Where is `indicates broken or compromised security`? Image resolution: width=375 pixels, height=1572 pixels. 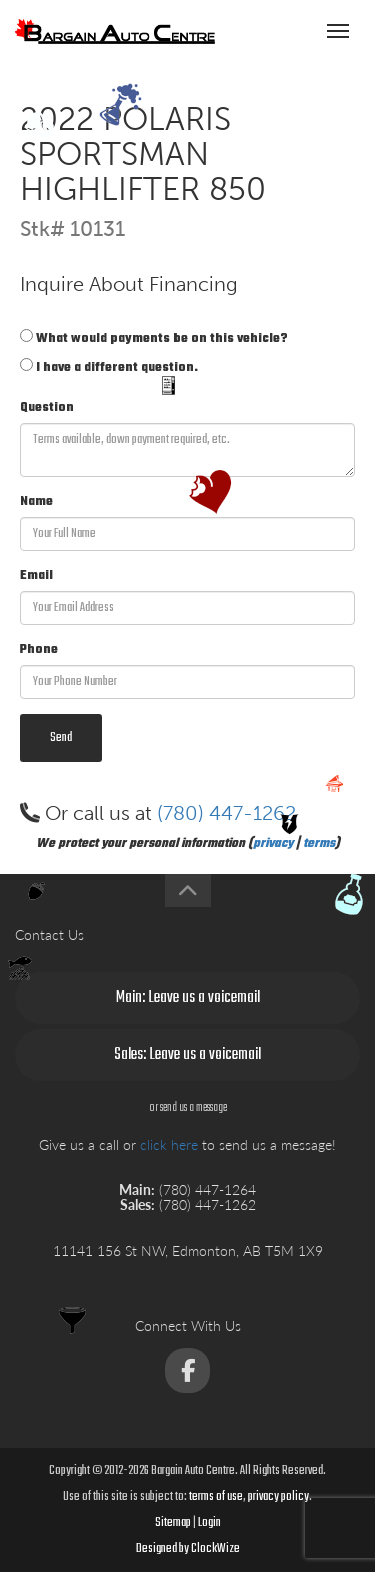
indicates broken or compromised security is located at coordinates (289, 824).